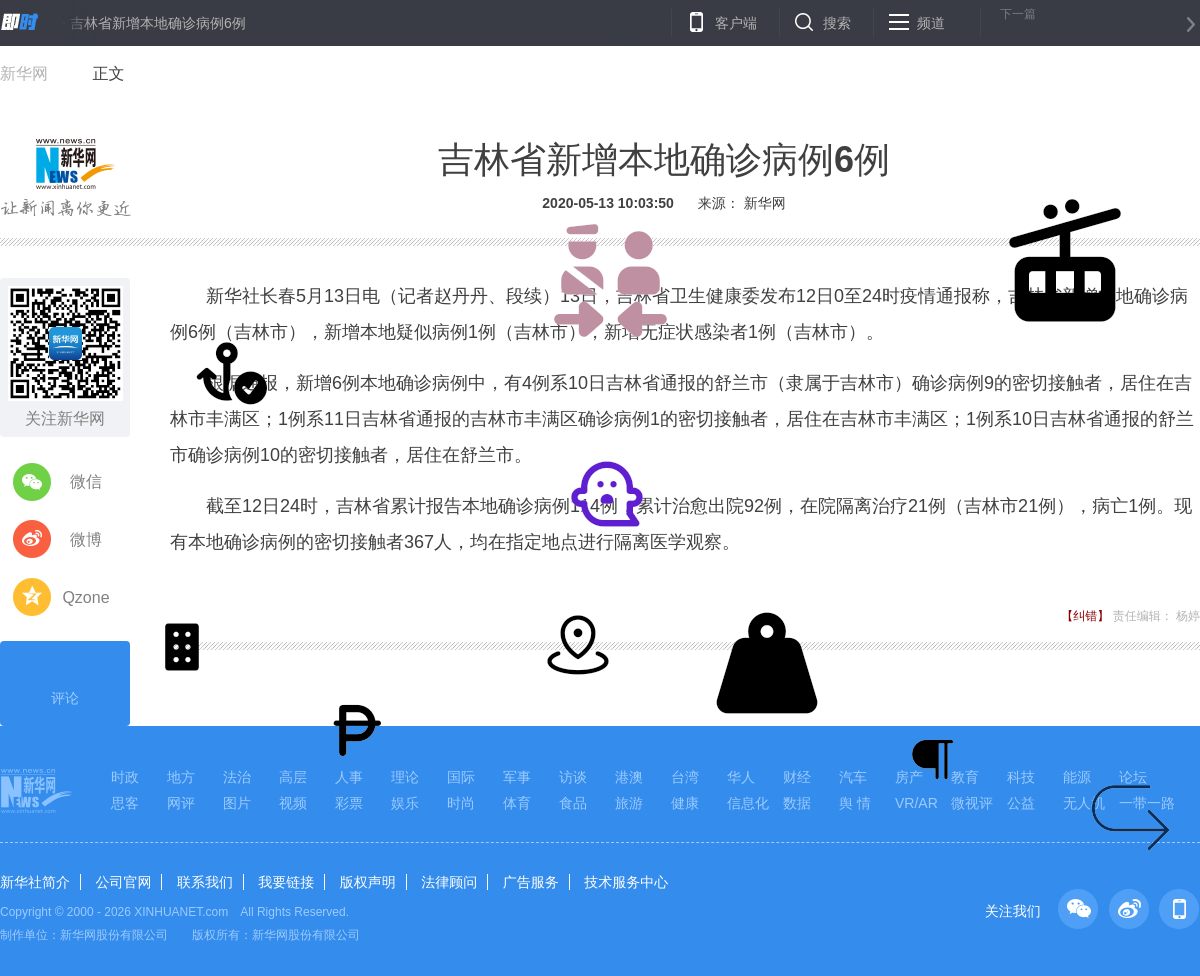 This screenshot has width=1200, height=976. Describe the element at coordinates (230, 371) in the screenshot. I see `verified anchor point or location` at that location.